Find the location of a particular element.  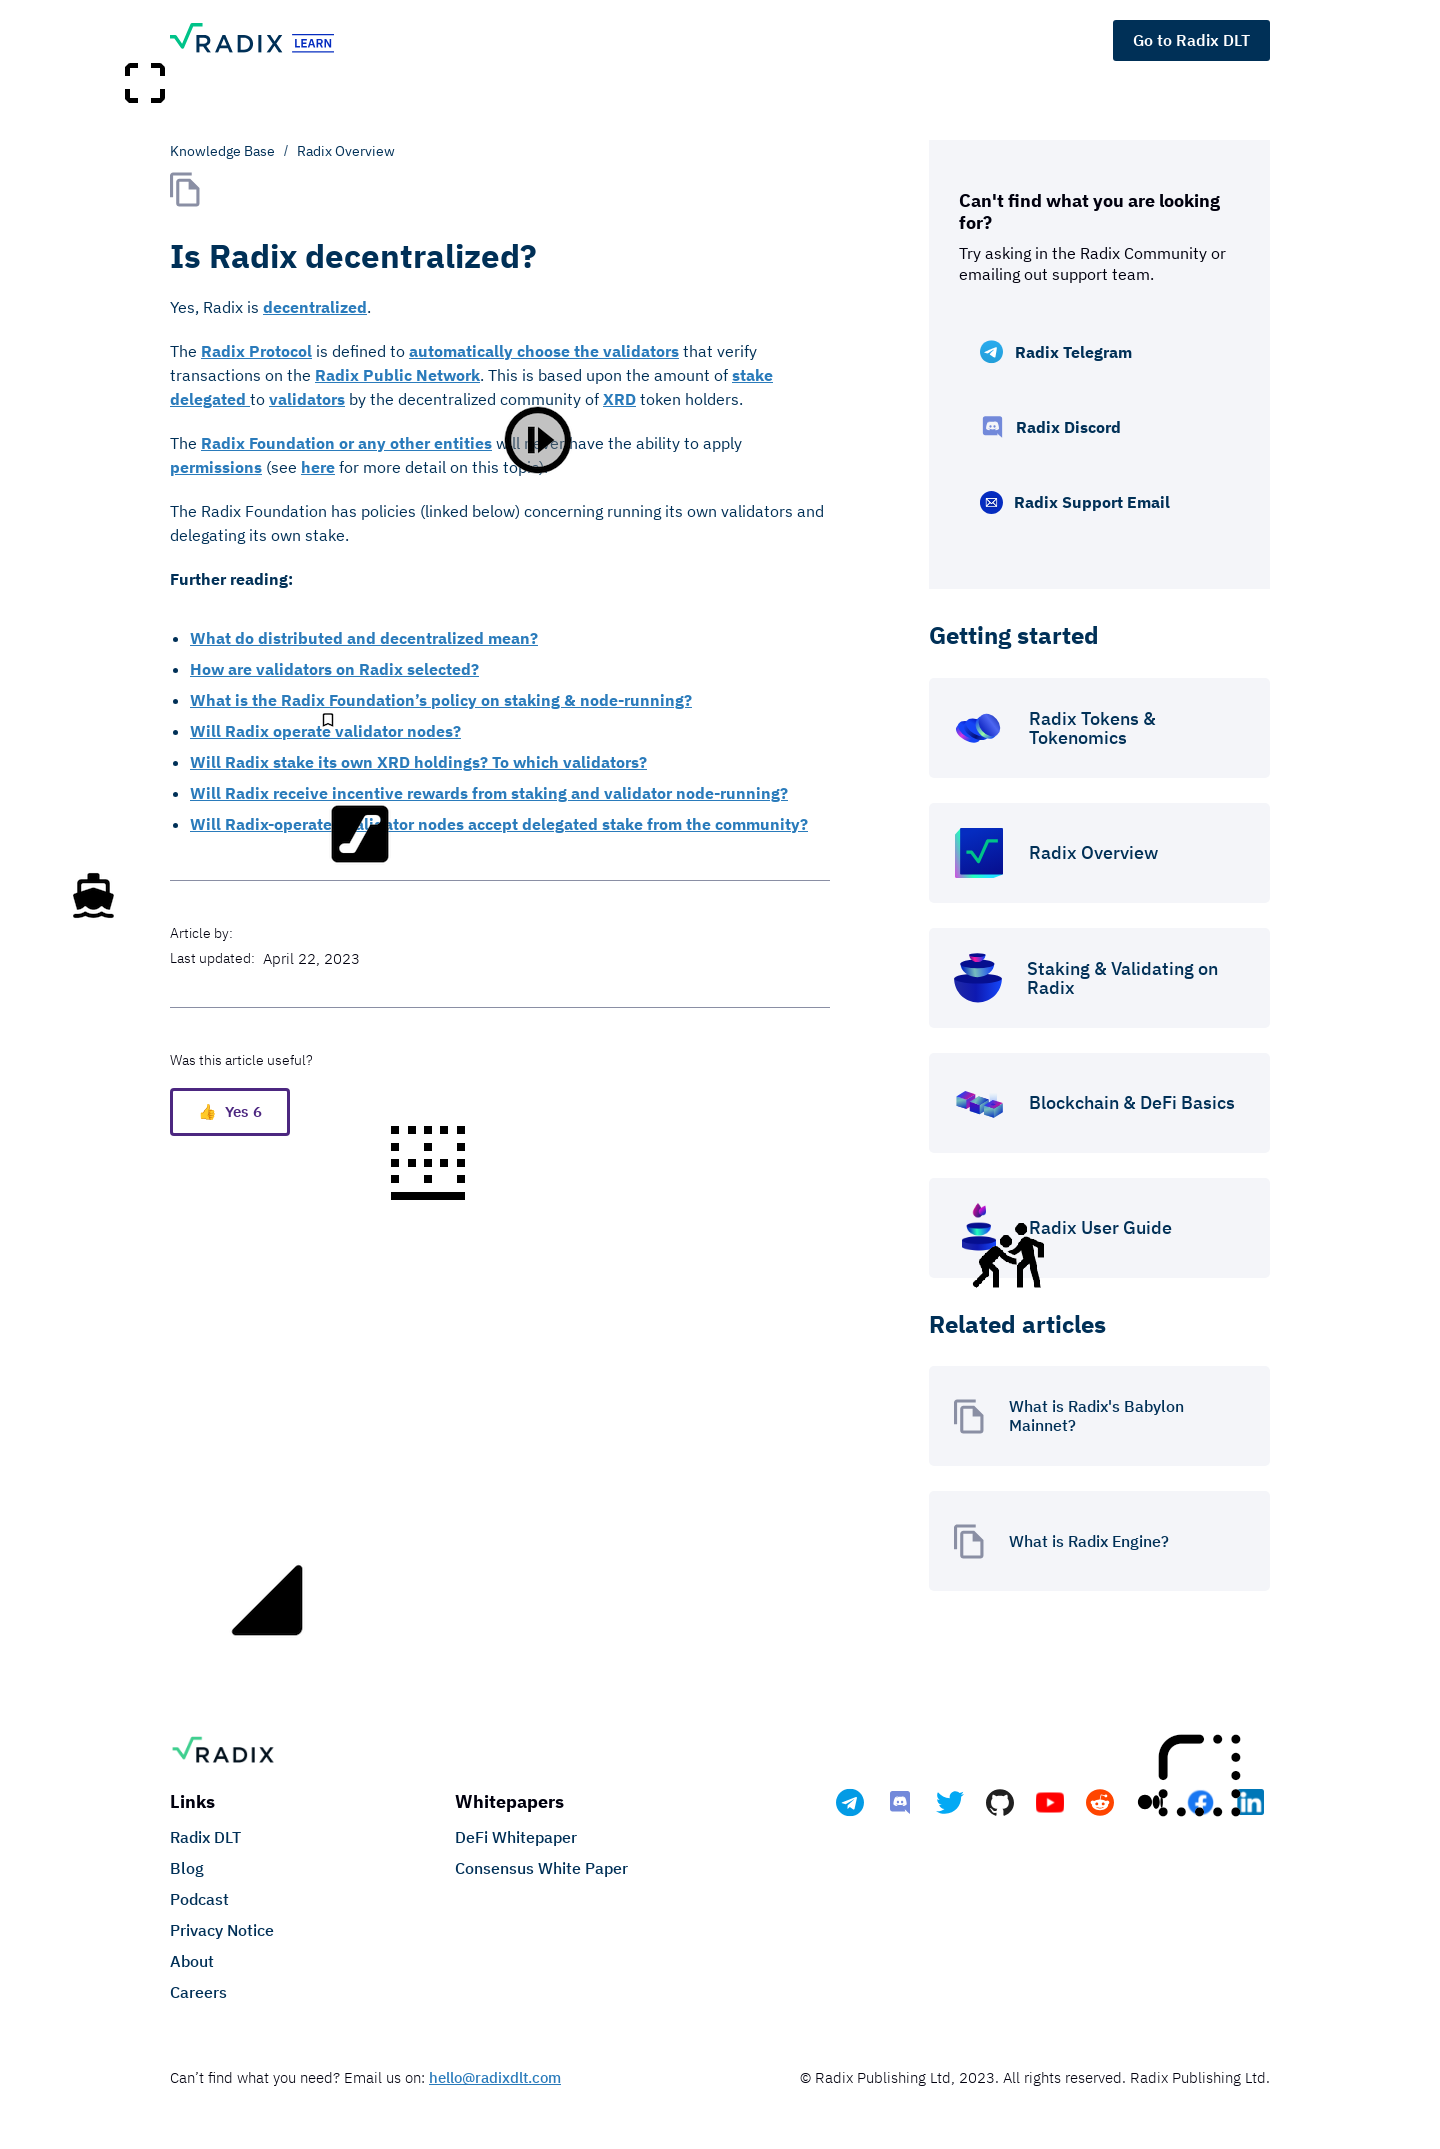

access kabaddi sports content or scores is located at coordinates (1008, 1258).